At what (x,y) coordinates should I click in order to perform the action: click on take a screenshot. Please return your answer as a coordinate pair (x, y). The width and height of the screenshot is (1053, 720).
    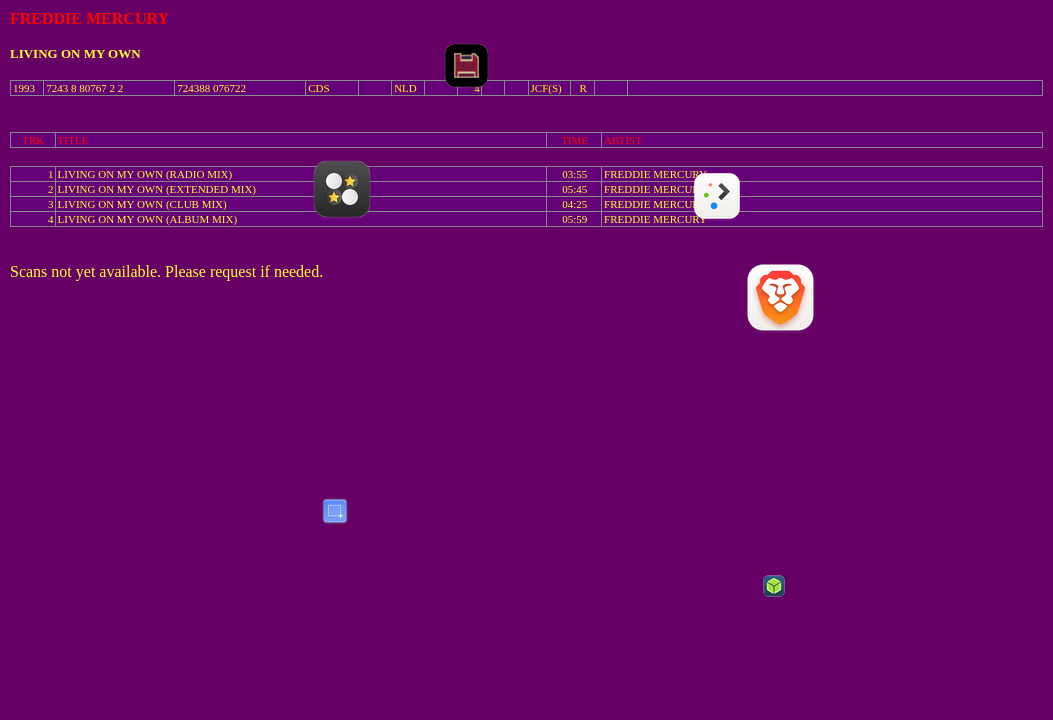
    Looking at the image, I should click on (335, 511).